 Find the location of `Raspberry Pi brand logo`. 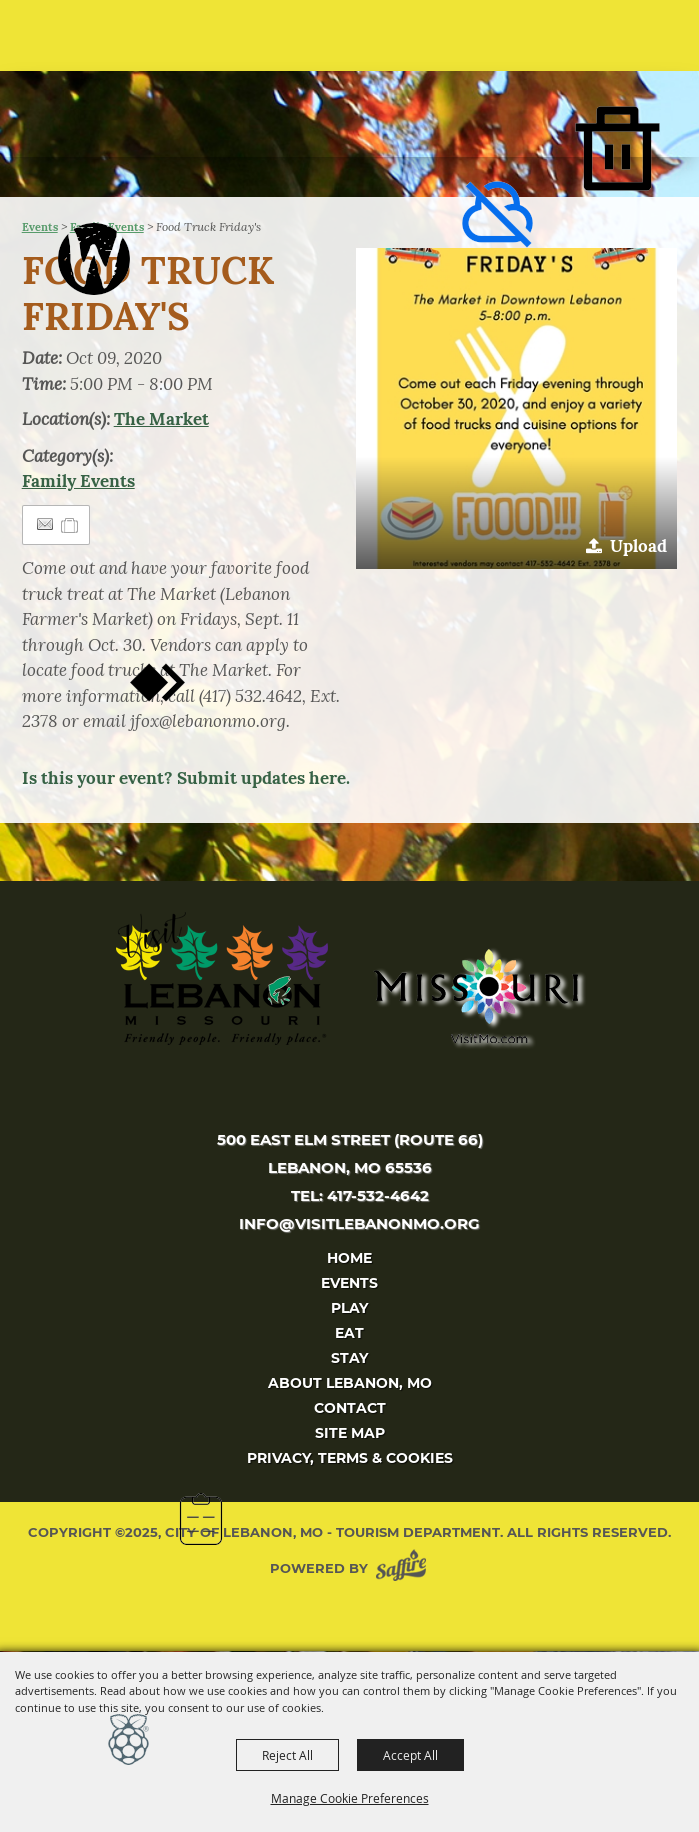

Raspberry Pi brand logo is located at coordinates (128, 1739).